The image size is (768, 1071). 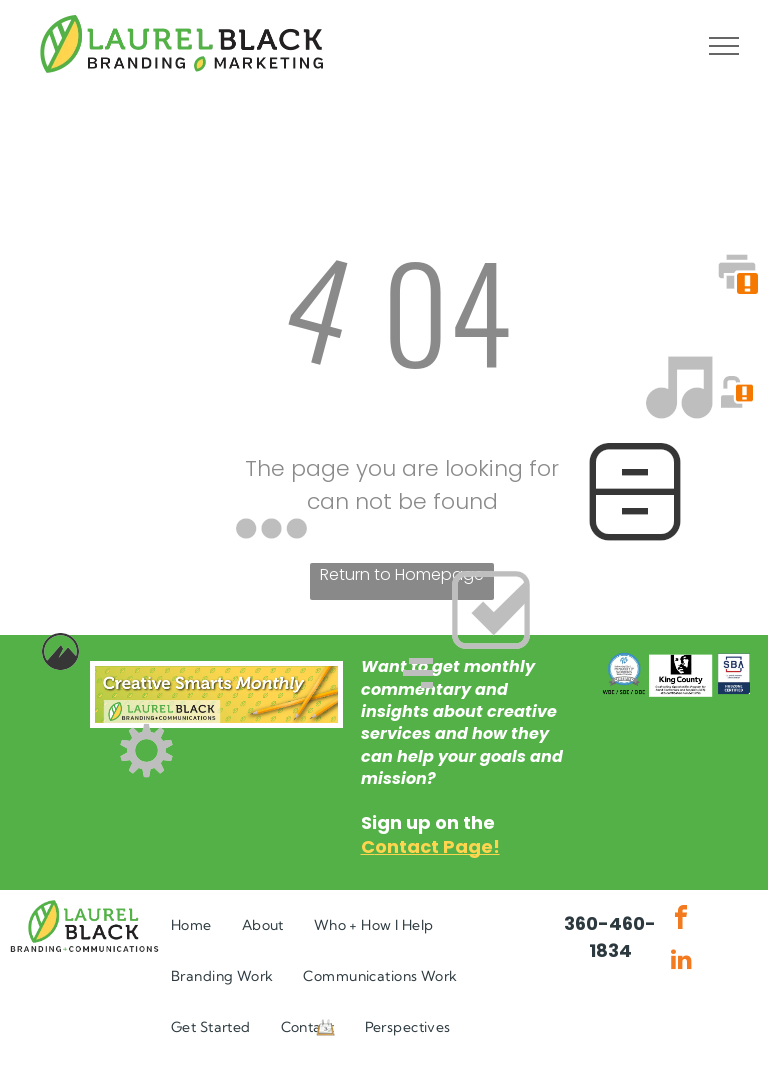 What do you see at coordinates (418, 673) in the screenshot?
I see `align text to the right margin` at bounding box center [418, 673].